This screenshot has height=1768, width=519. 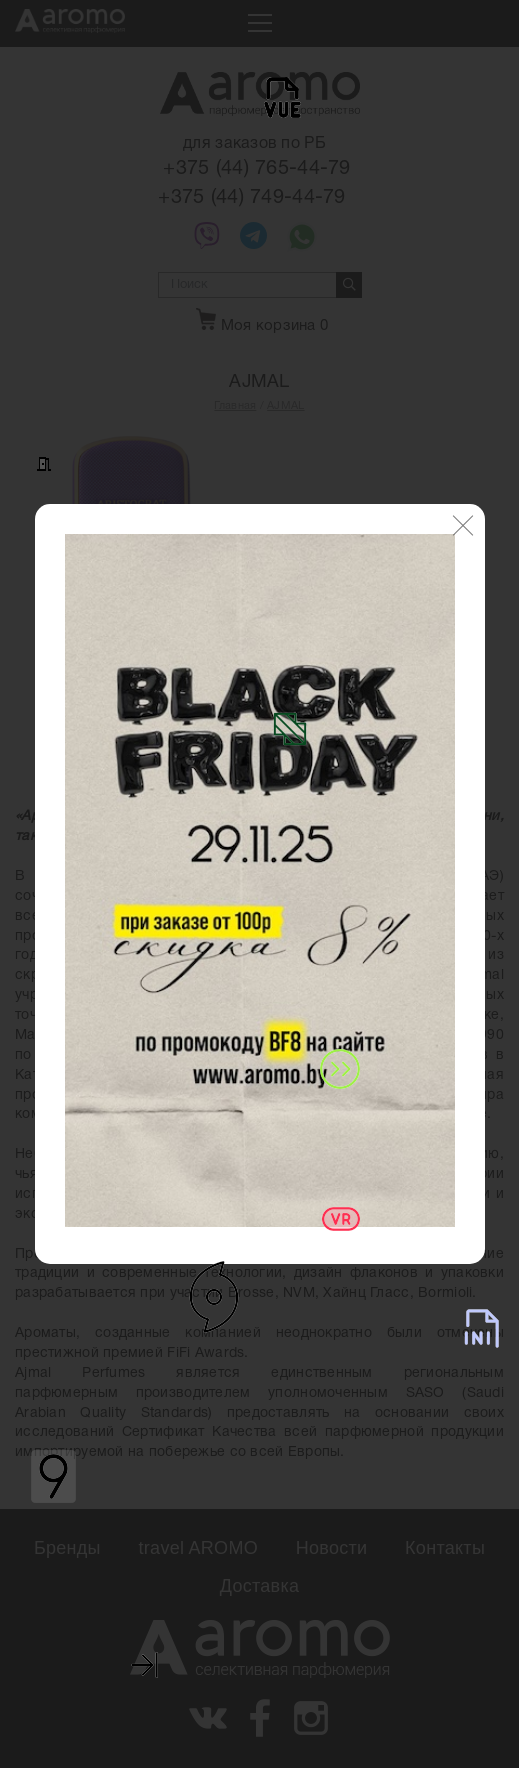 I want to click on enter or access a meeting room, so click(x=44, y=464).